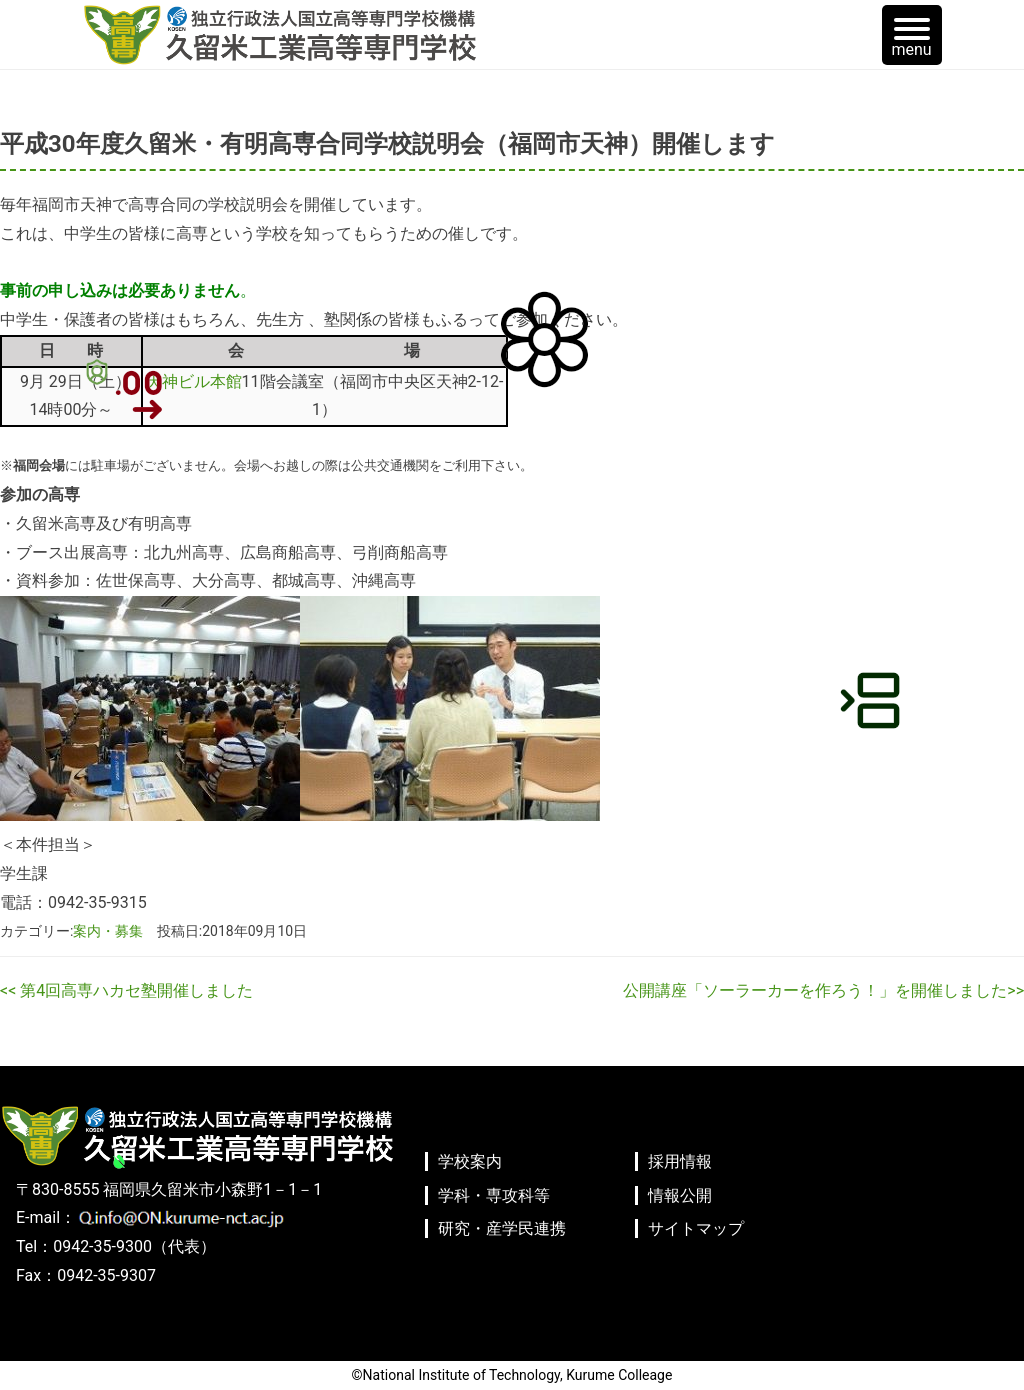  Describe the element at coordinates (544, 339) in the screenshot. I see `view garden or plant-related content` at that location.